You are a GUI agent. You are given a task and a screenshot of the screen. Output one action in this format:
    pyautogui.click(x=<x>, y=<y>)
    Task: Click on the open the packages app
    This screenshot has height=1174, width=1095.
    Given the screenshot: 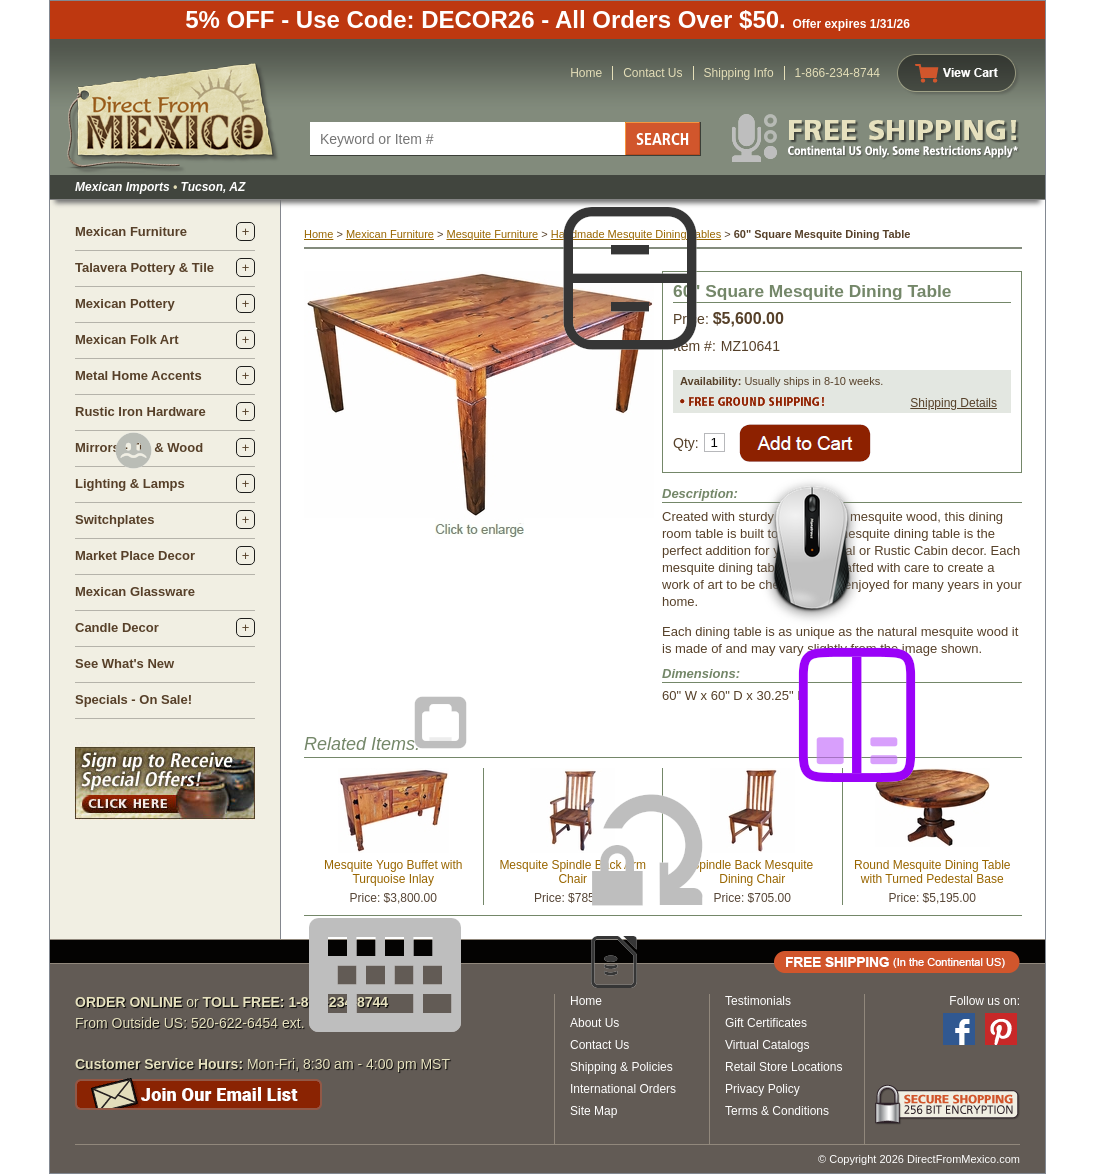 What is the action you would take?
    pyautogui.click(x=861, y=710)
    